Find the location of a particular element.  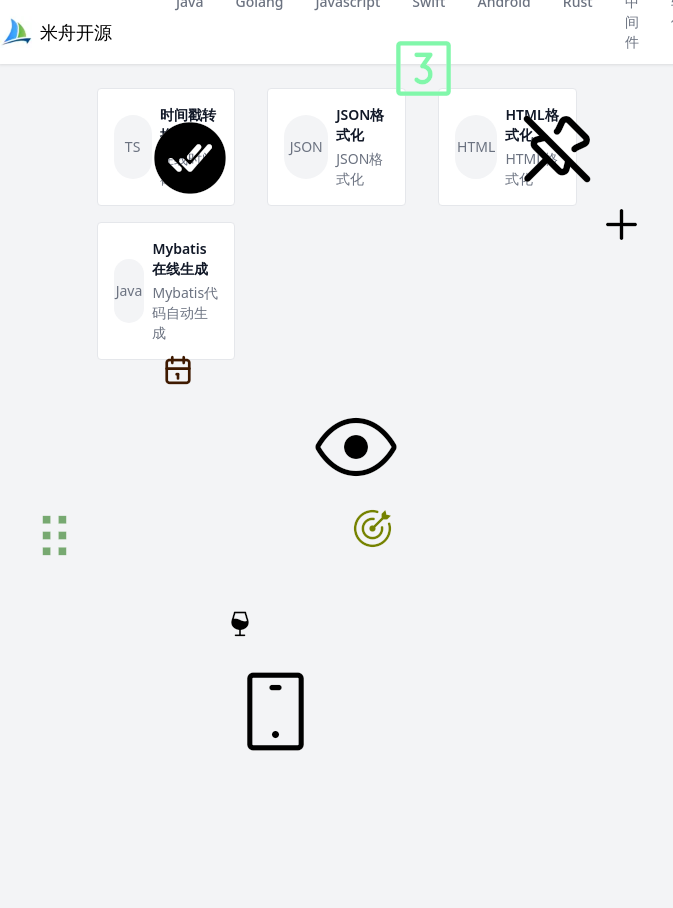

view or open the calendar is located at coordinates (178, 370).